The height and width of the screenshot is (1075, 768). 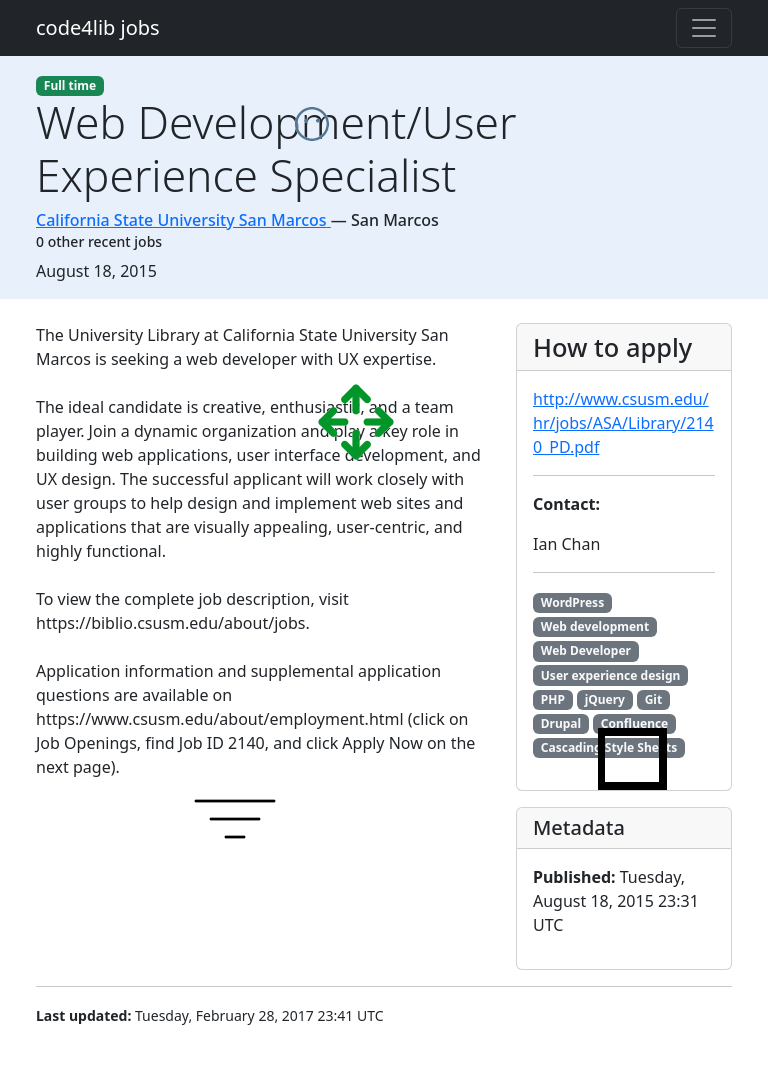 What do you see at coordinates (632, 759) in the screenshot?
I see `crop image to 3:2 aspect ratio` at bounding box center [632, 759].